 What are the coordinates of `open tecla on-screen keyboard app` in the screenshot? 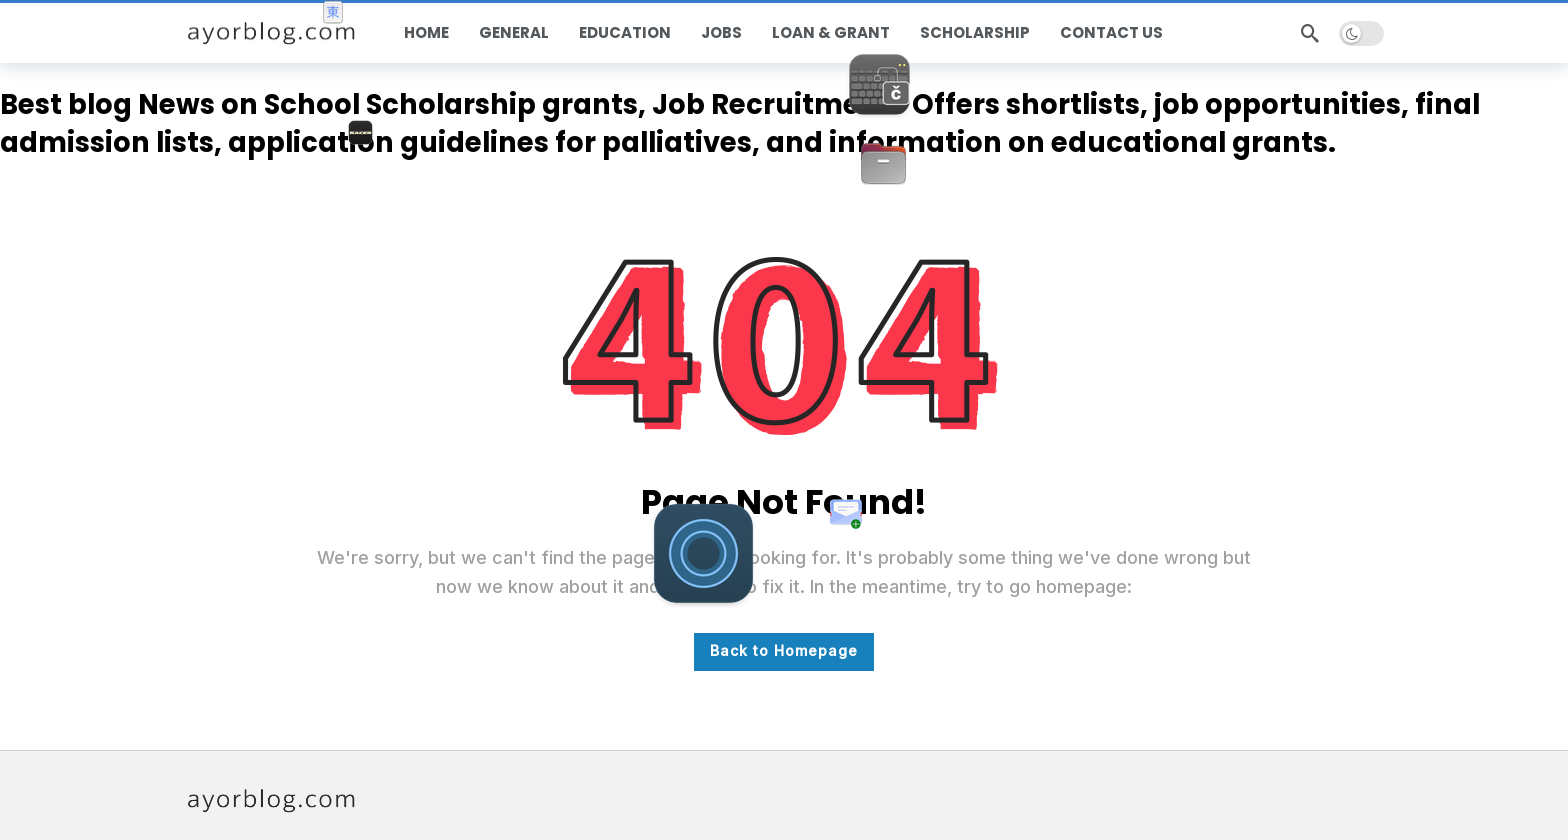 It's located at (879, 84).